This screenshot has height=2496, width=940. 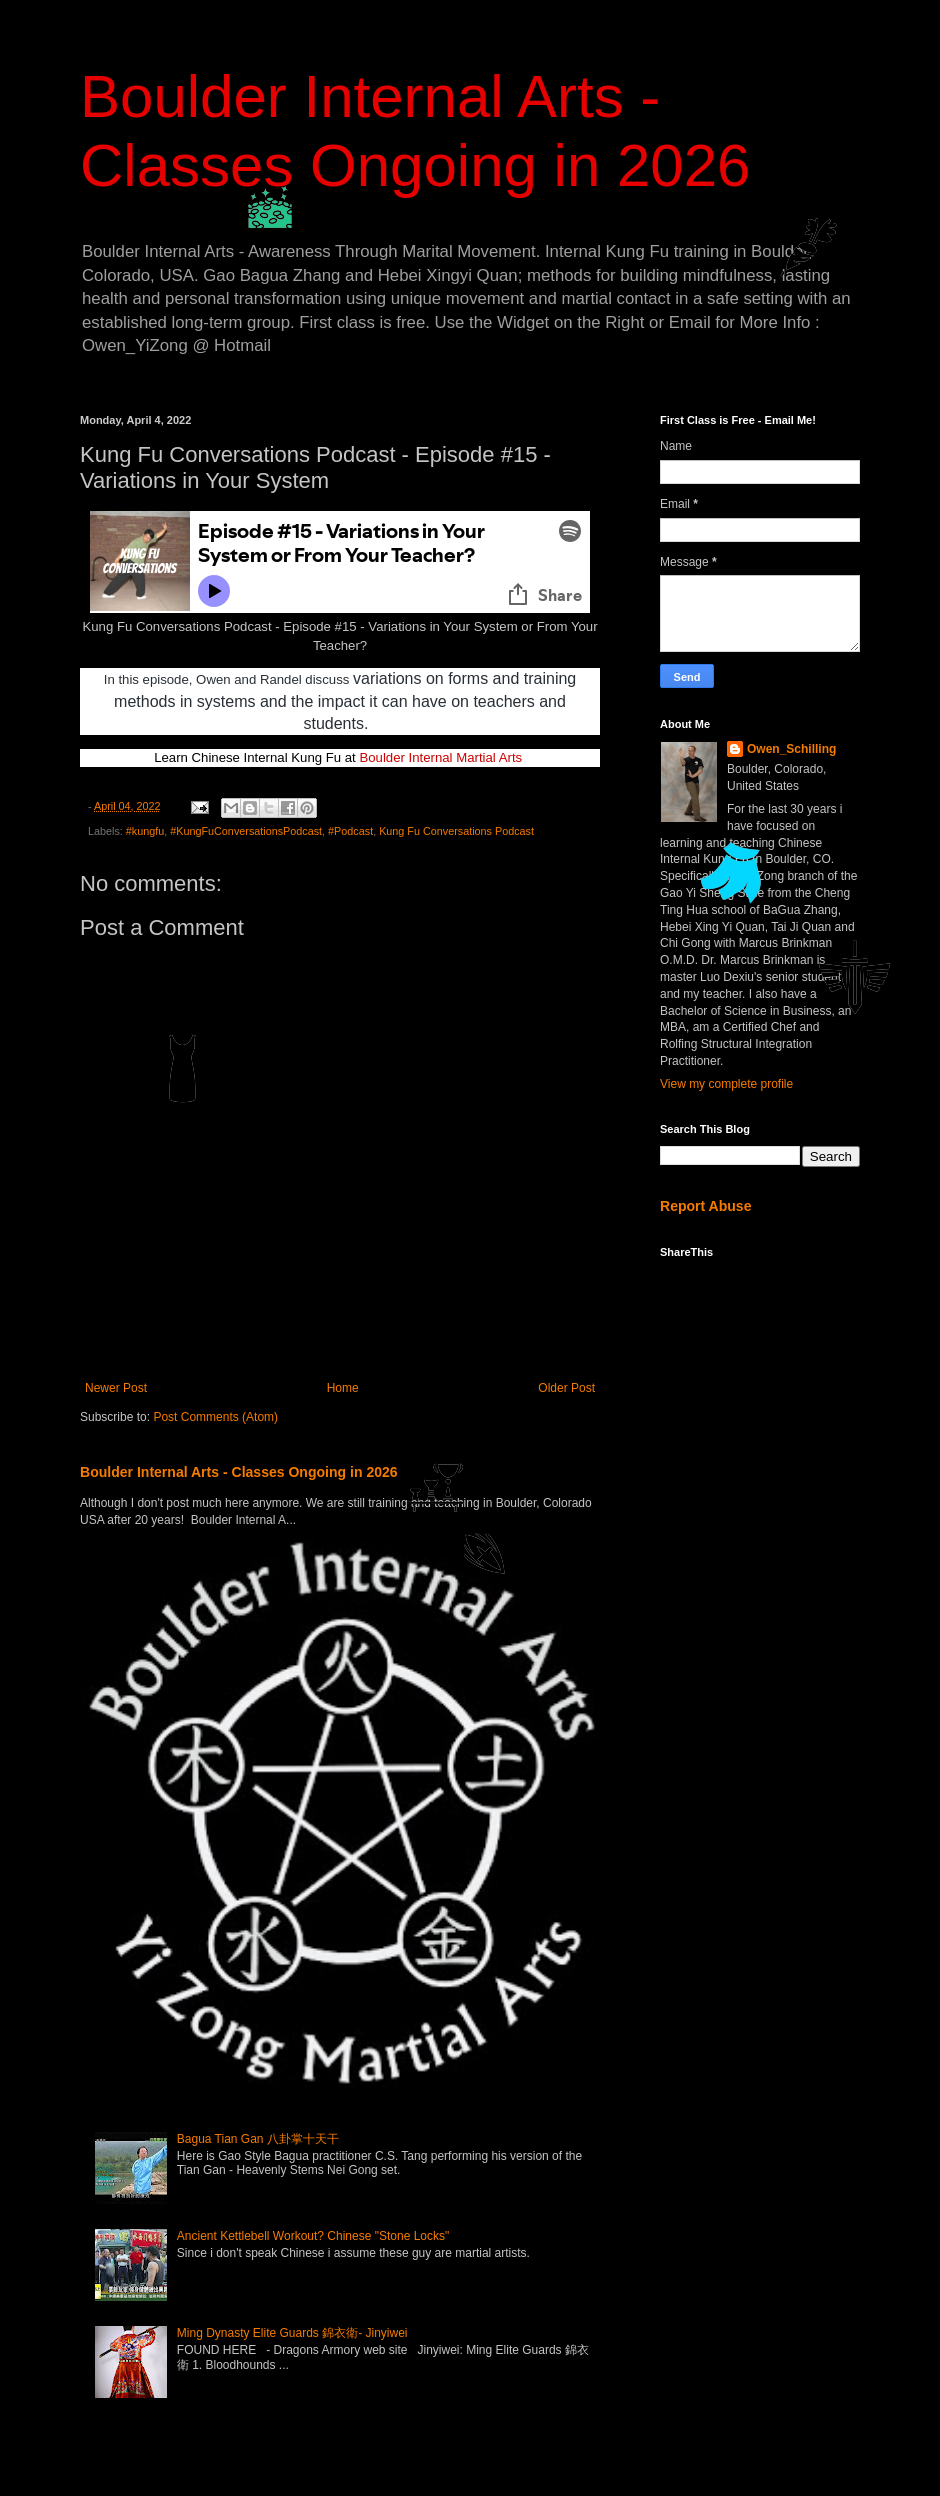 What do you see at coordinates (435, 1486) in the screenshot?
I see `view your achievements and awards` at bounding box center [435, 1486].